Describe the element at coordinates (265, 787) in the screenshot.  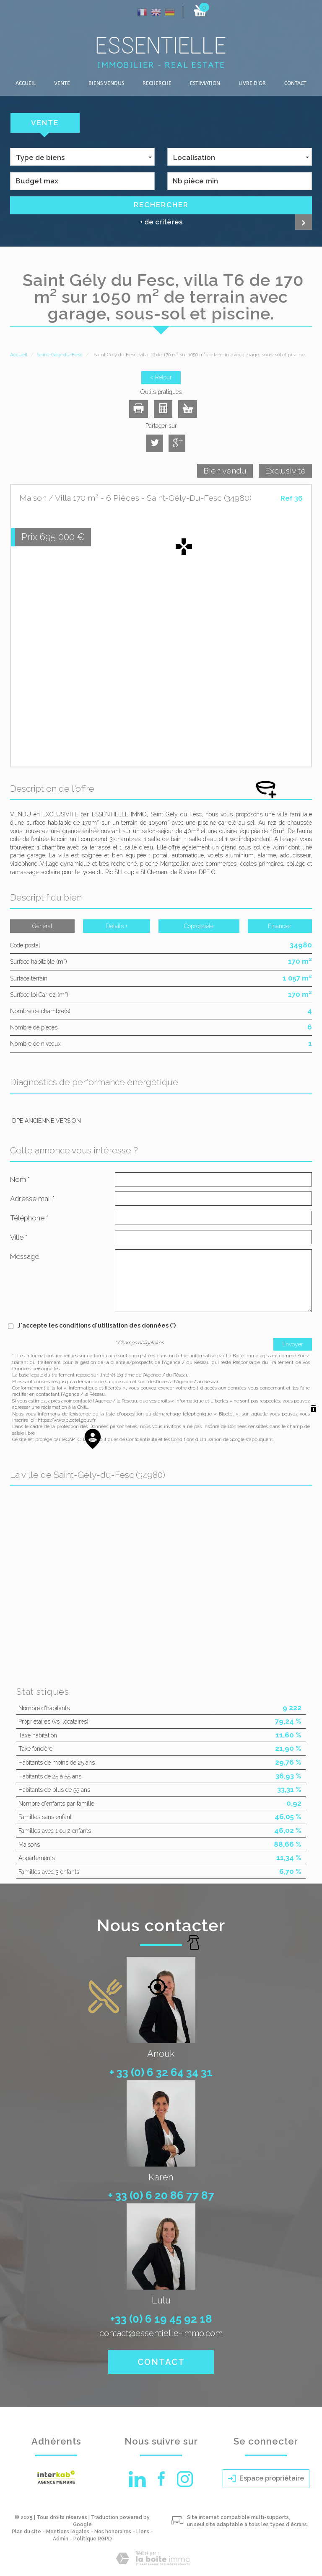
I see `add a new 3D hemisphere object` at that location.